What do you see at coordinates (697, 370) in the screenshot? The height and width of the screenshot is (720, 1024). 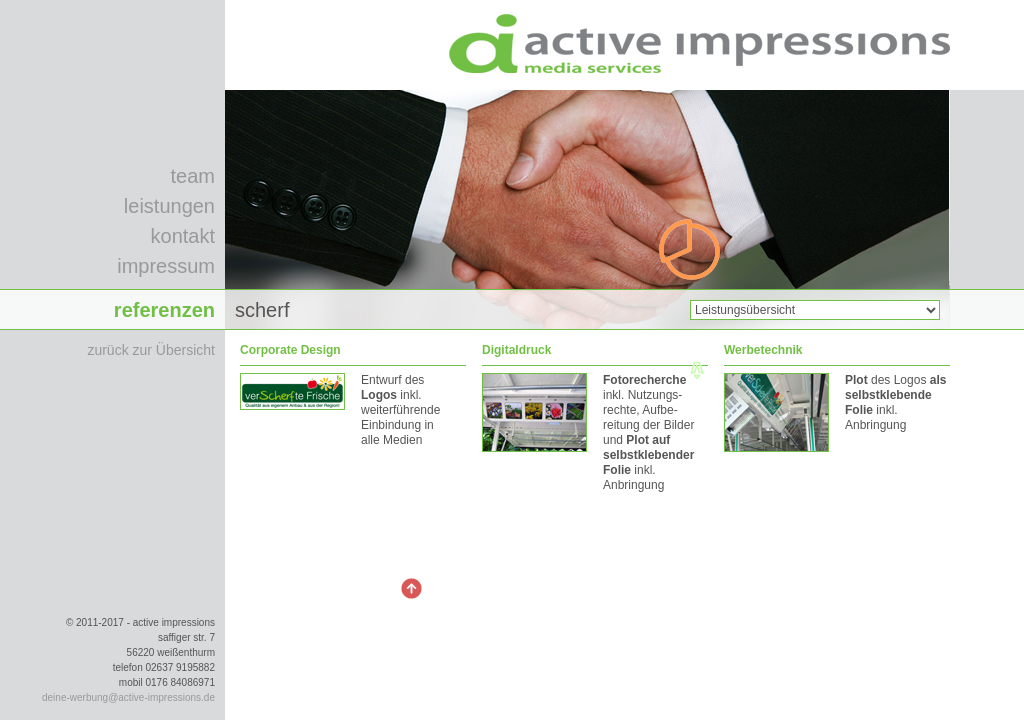 I see `astro framework logo` at bounding box center [697, 370].